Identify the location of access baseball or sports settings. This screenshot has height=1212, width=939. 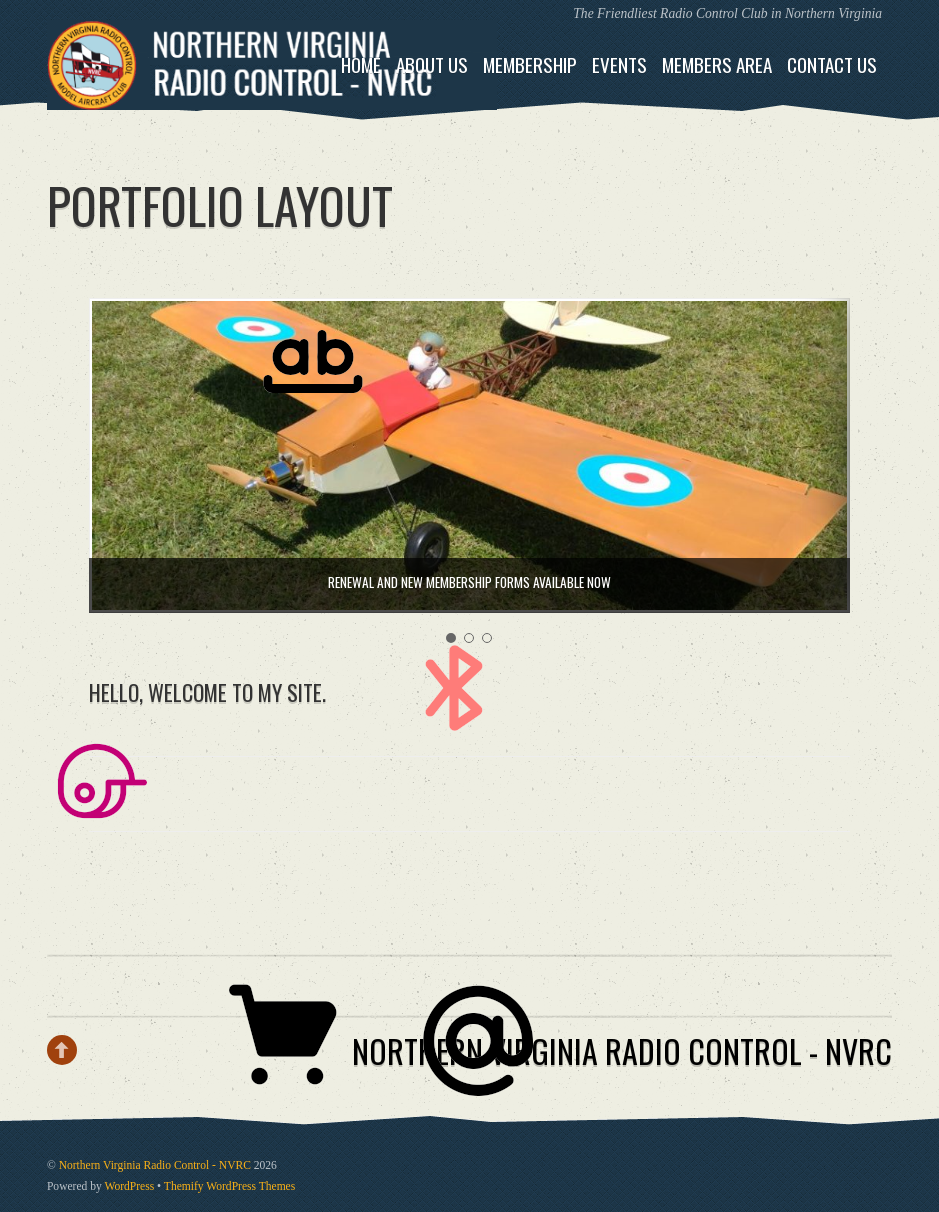
(99, 782).